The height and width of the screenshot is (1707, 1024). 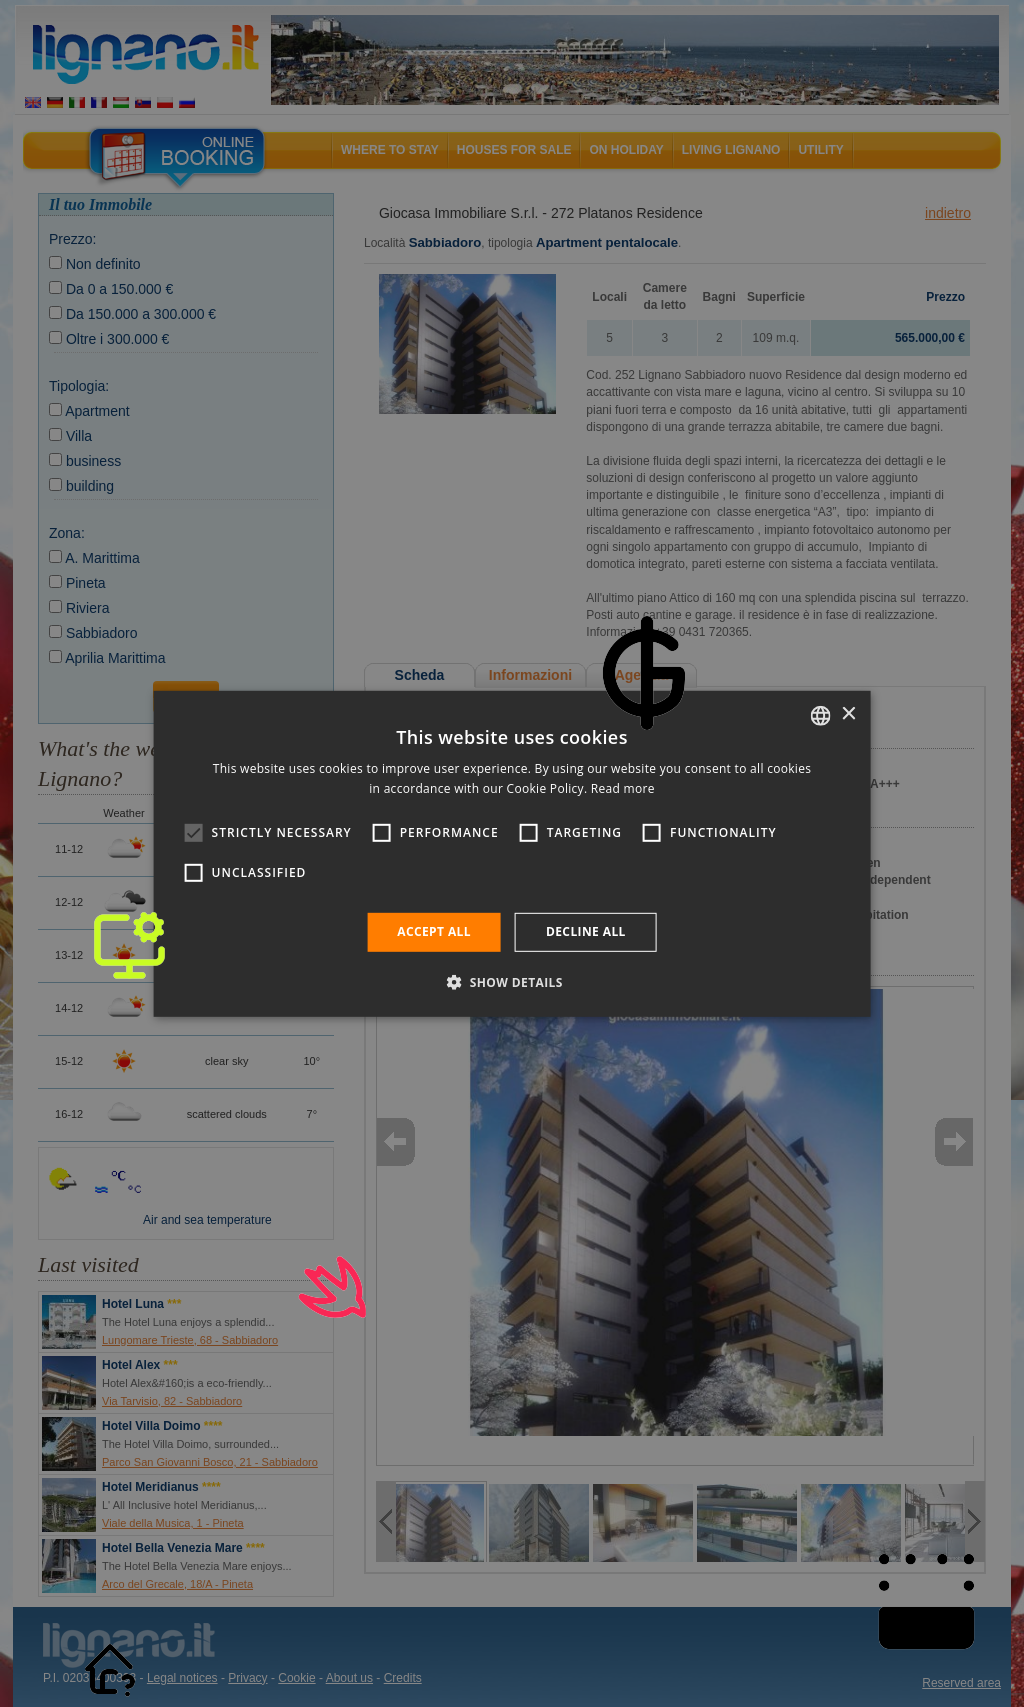 I want to click on get help or FAQ about home settings, so click(x=110, y=1669).